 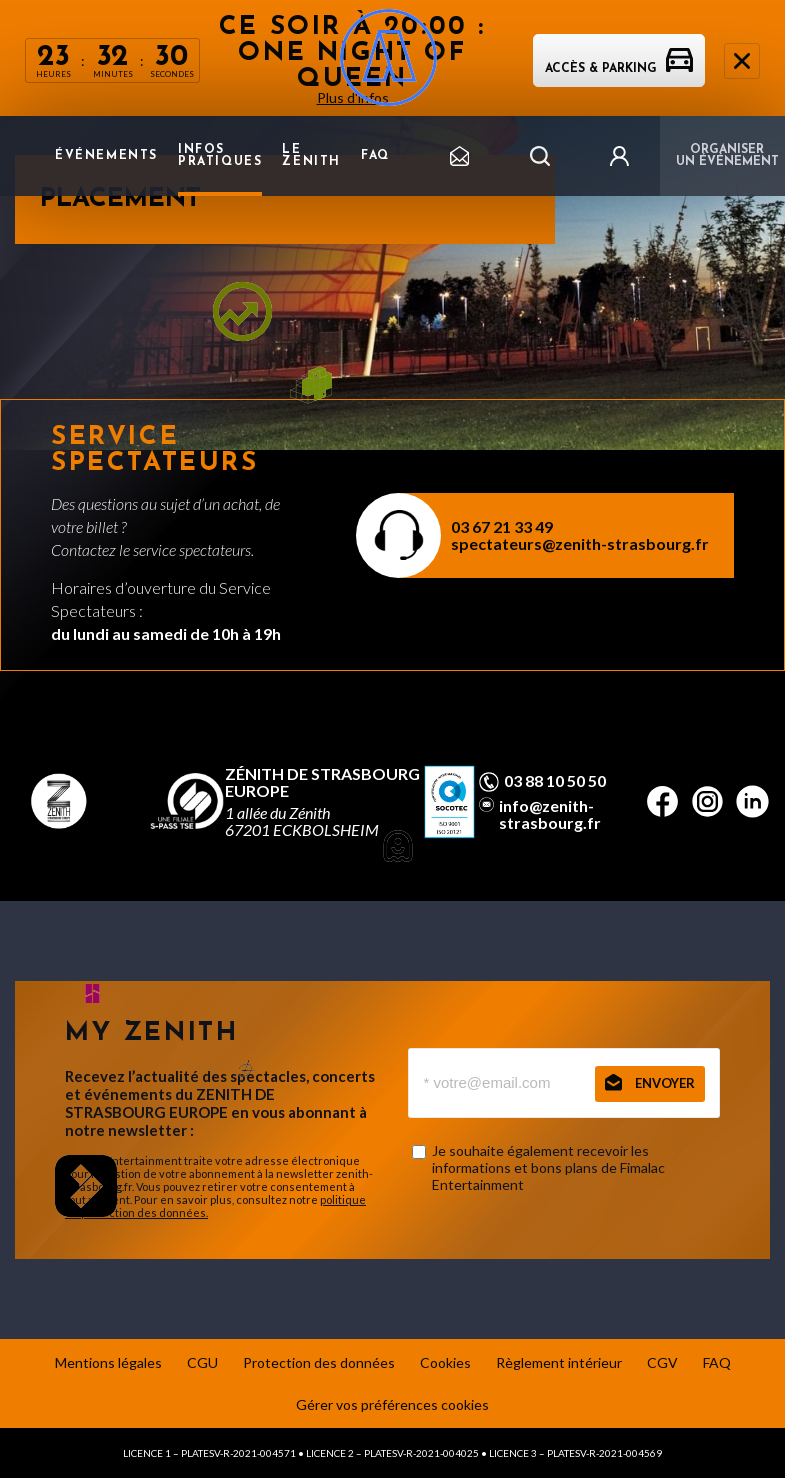 I want to click on fun ghost avatar or profile icon, so click(x=398, y=846).